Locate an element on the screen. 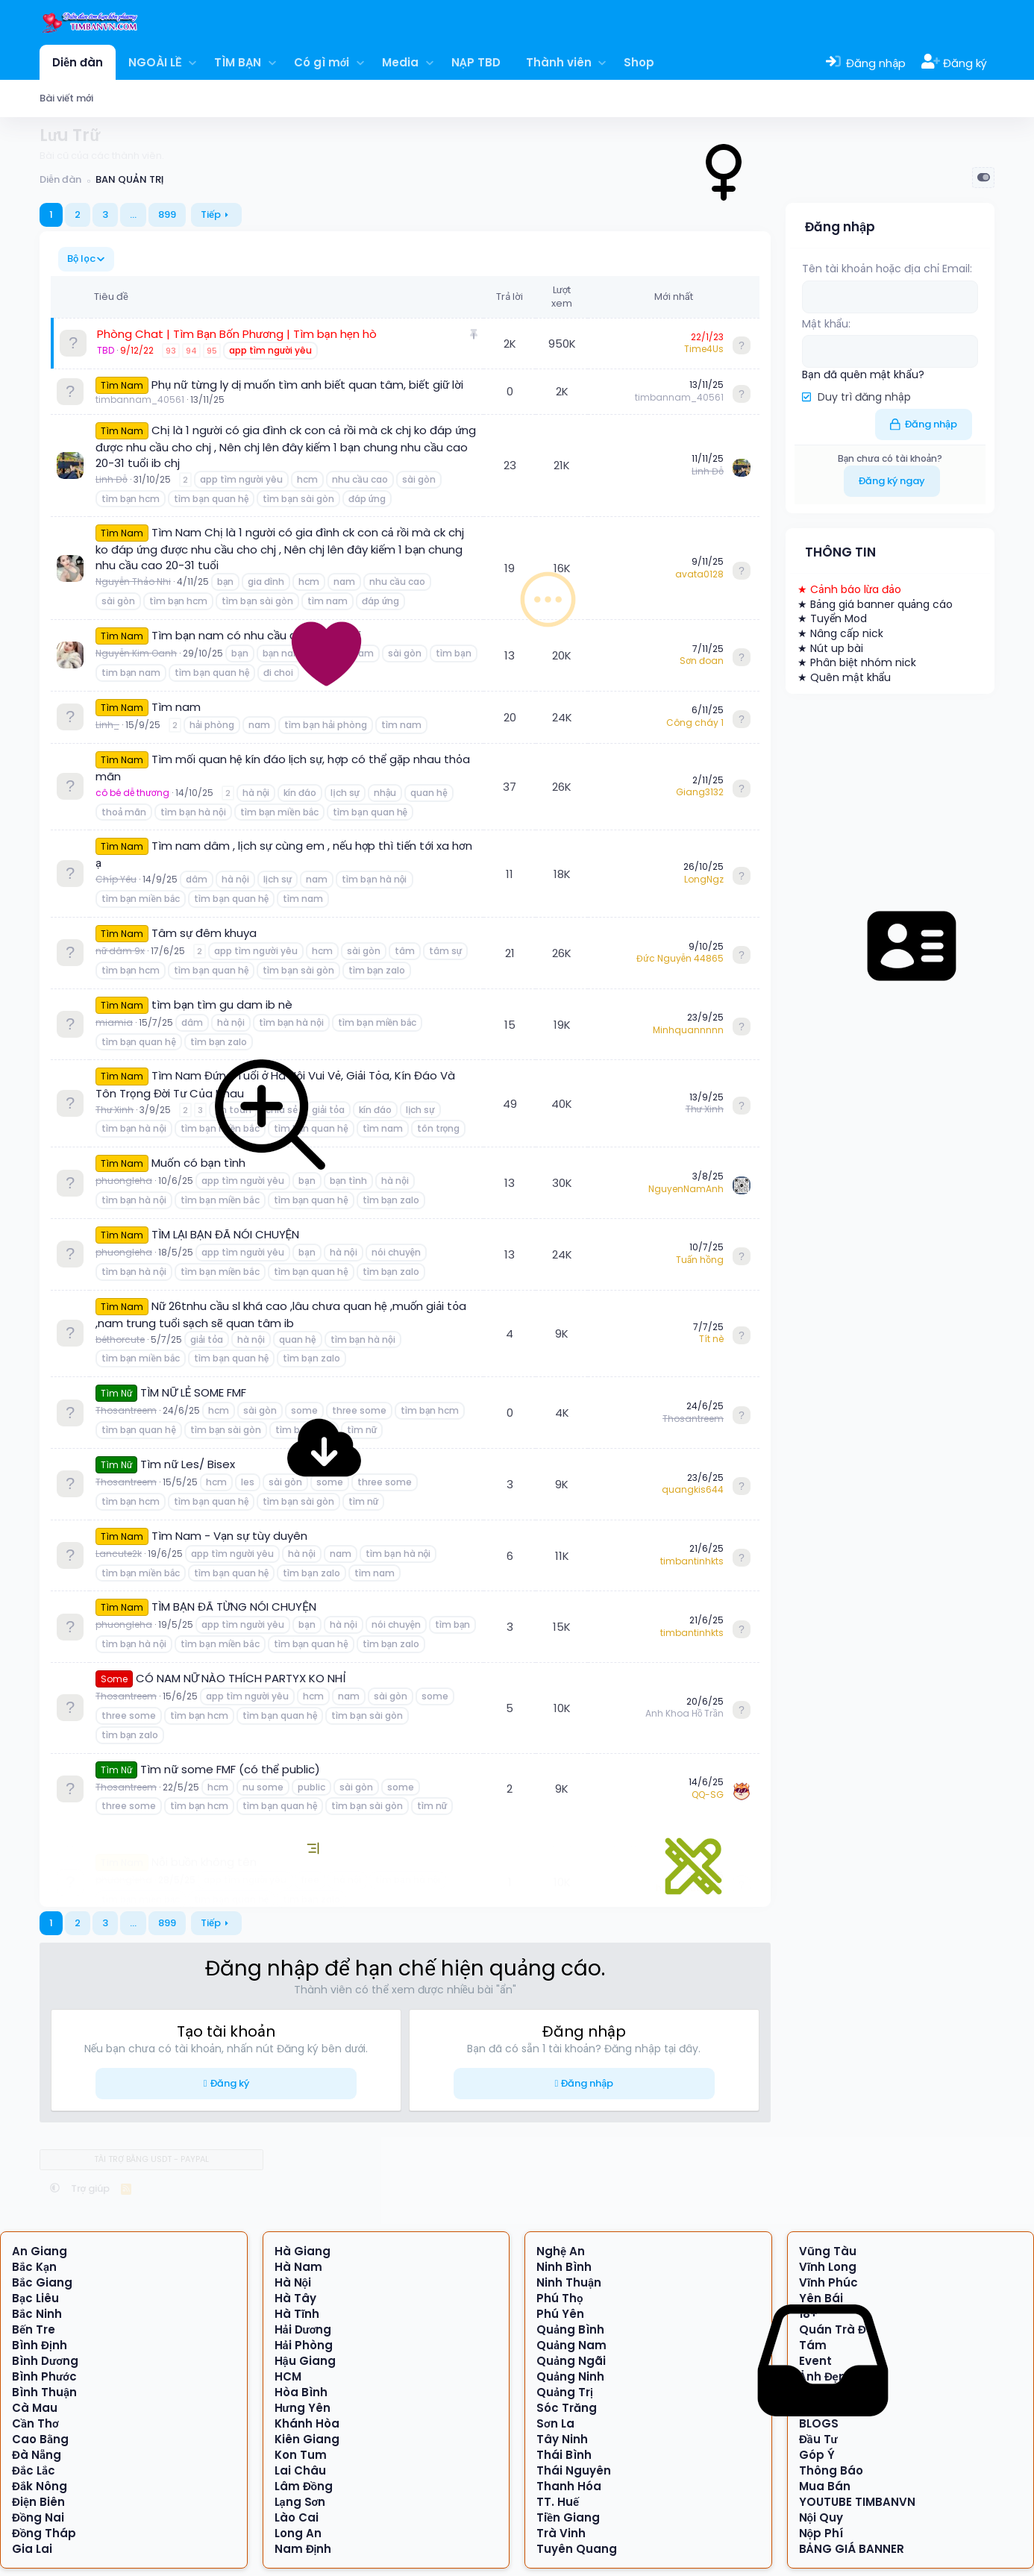 The width and height of the screenshot is (1034, 2576). tools or settings unavailable is located at coordinates (693, 1866).